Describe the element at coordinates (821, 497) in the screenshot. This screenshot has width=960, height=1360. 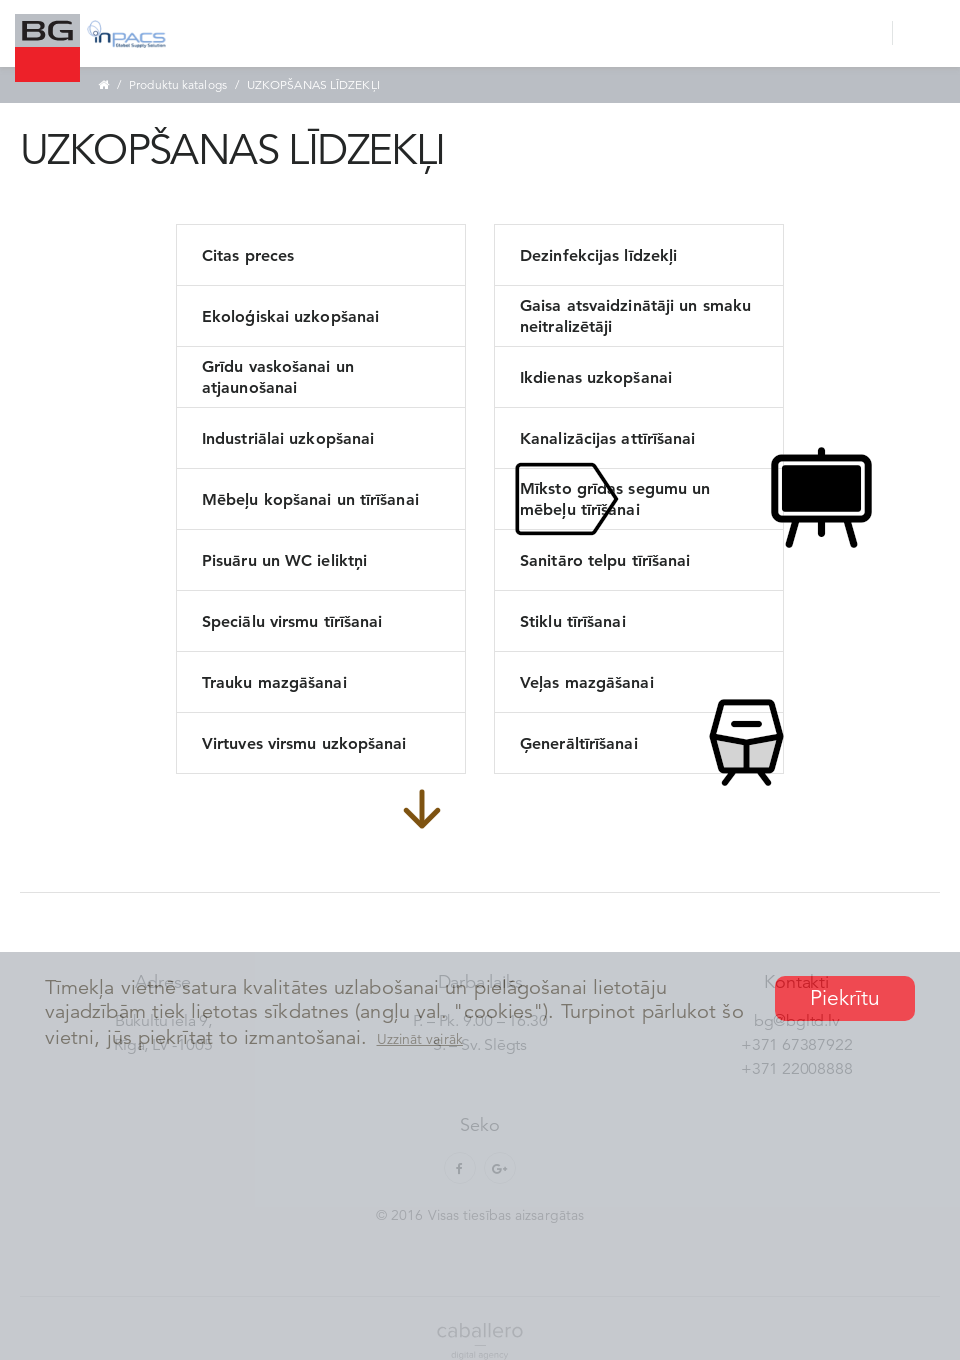
I see `open presentation mode` at that location.